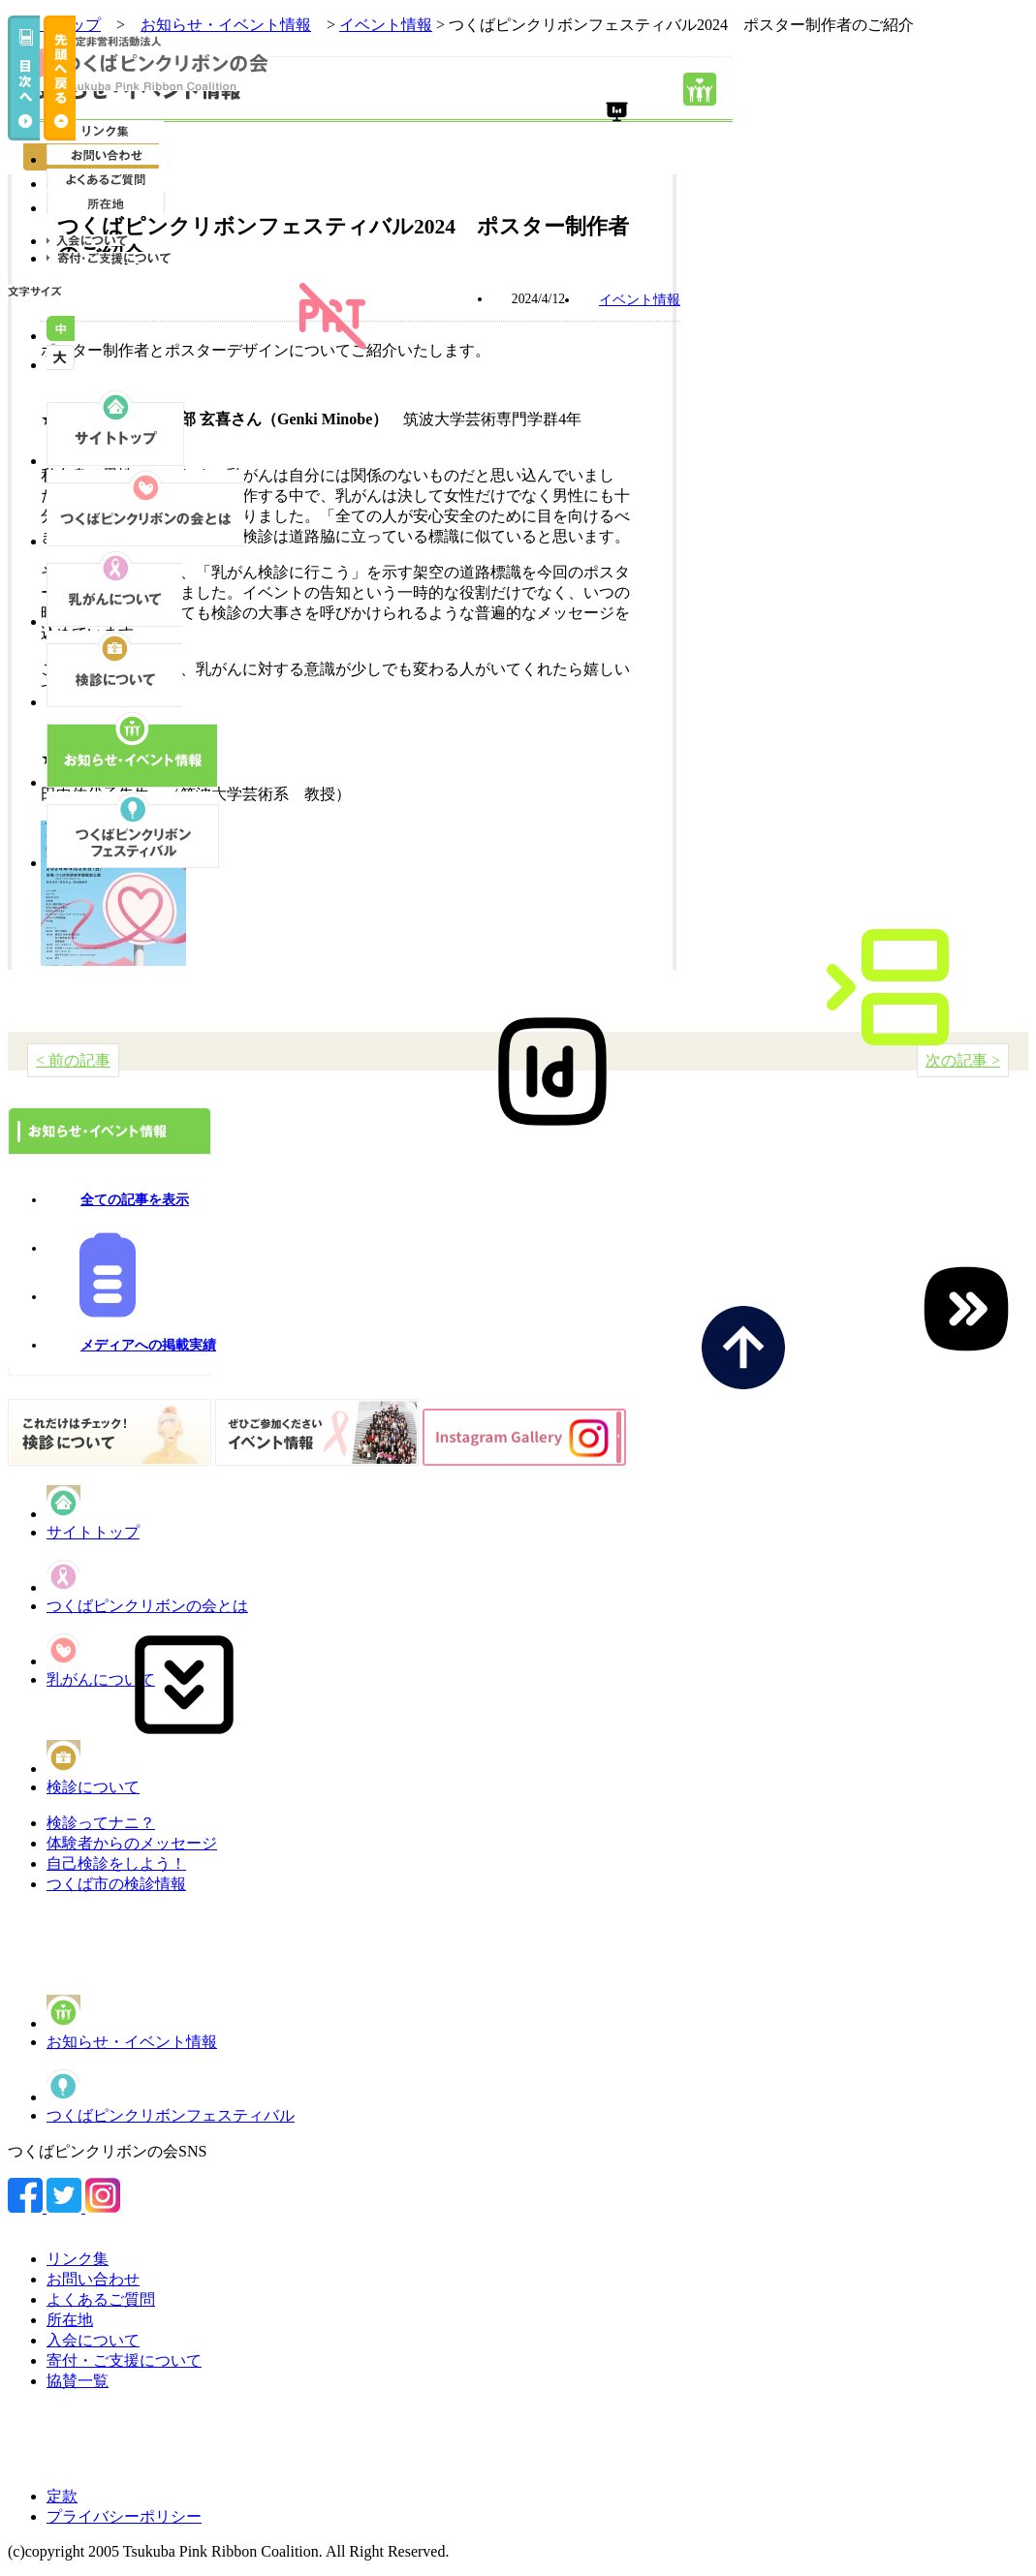  I want to click on view presentation analytics, so click(616, 111).